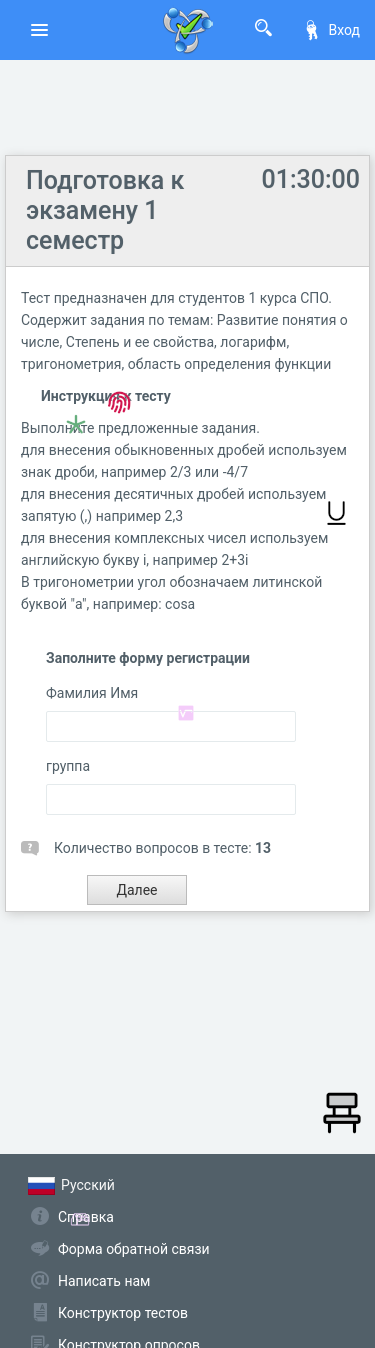 The height and width of the screenshot is (1348, 375). I want to click on authenticate with biometric fingerprint, so click(119, 402).